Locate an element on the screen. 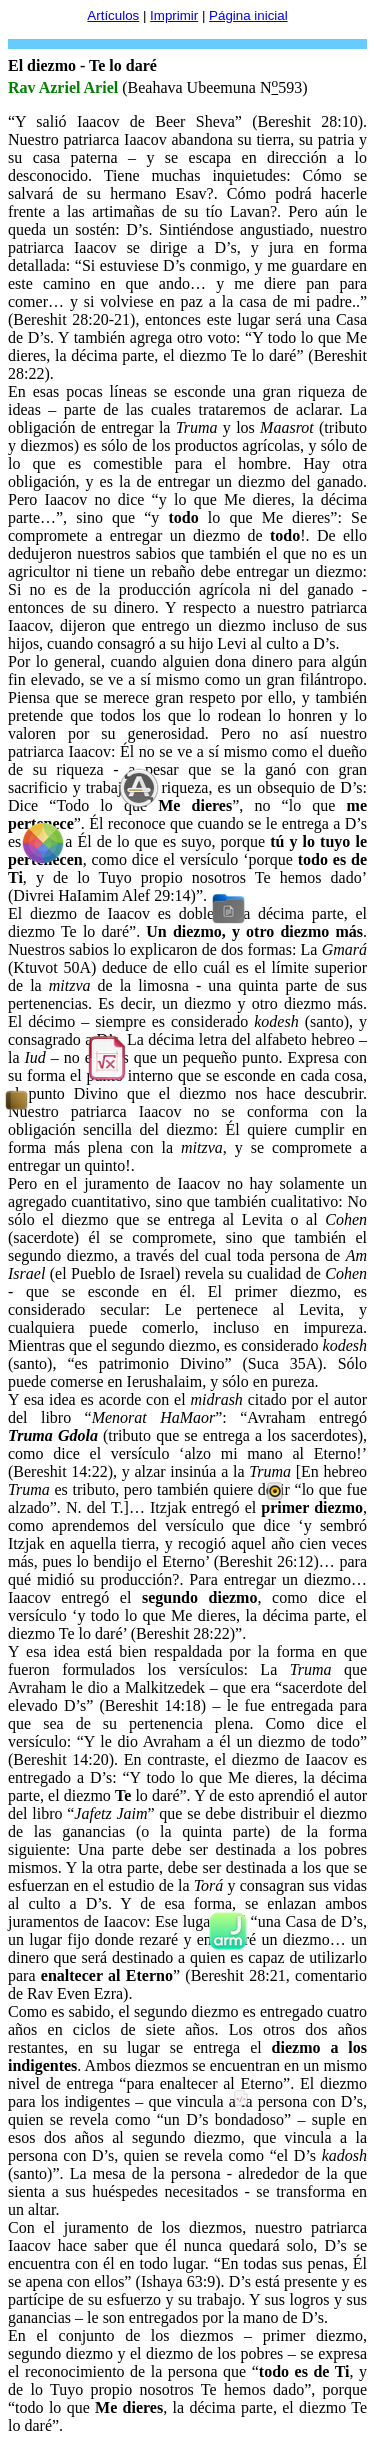 This screenshot has width=375, height=2451. open your documents folder is located at coordinates (228, 908).